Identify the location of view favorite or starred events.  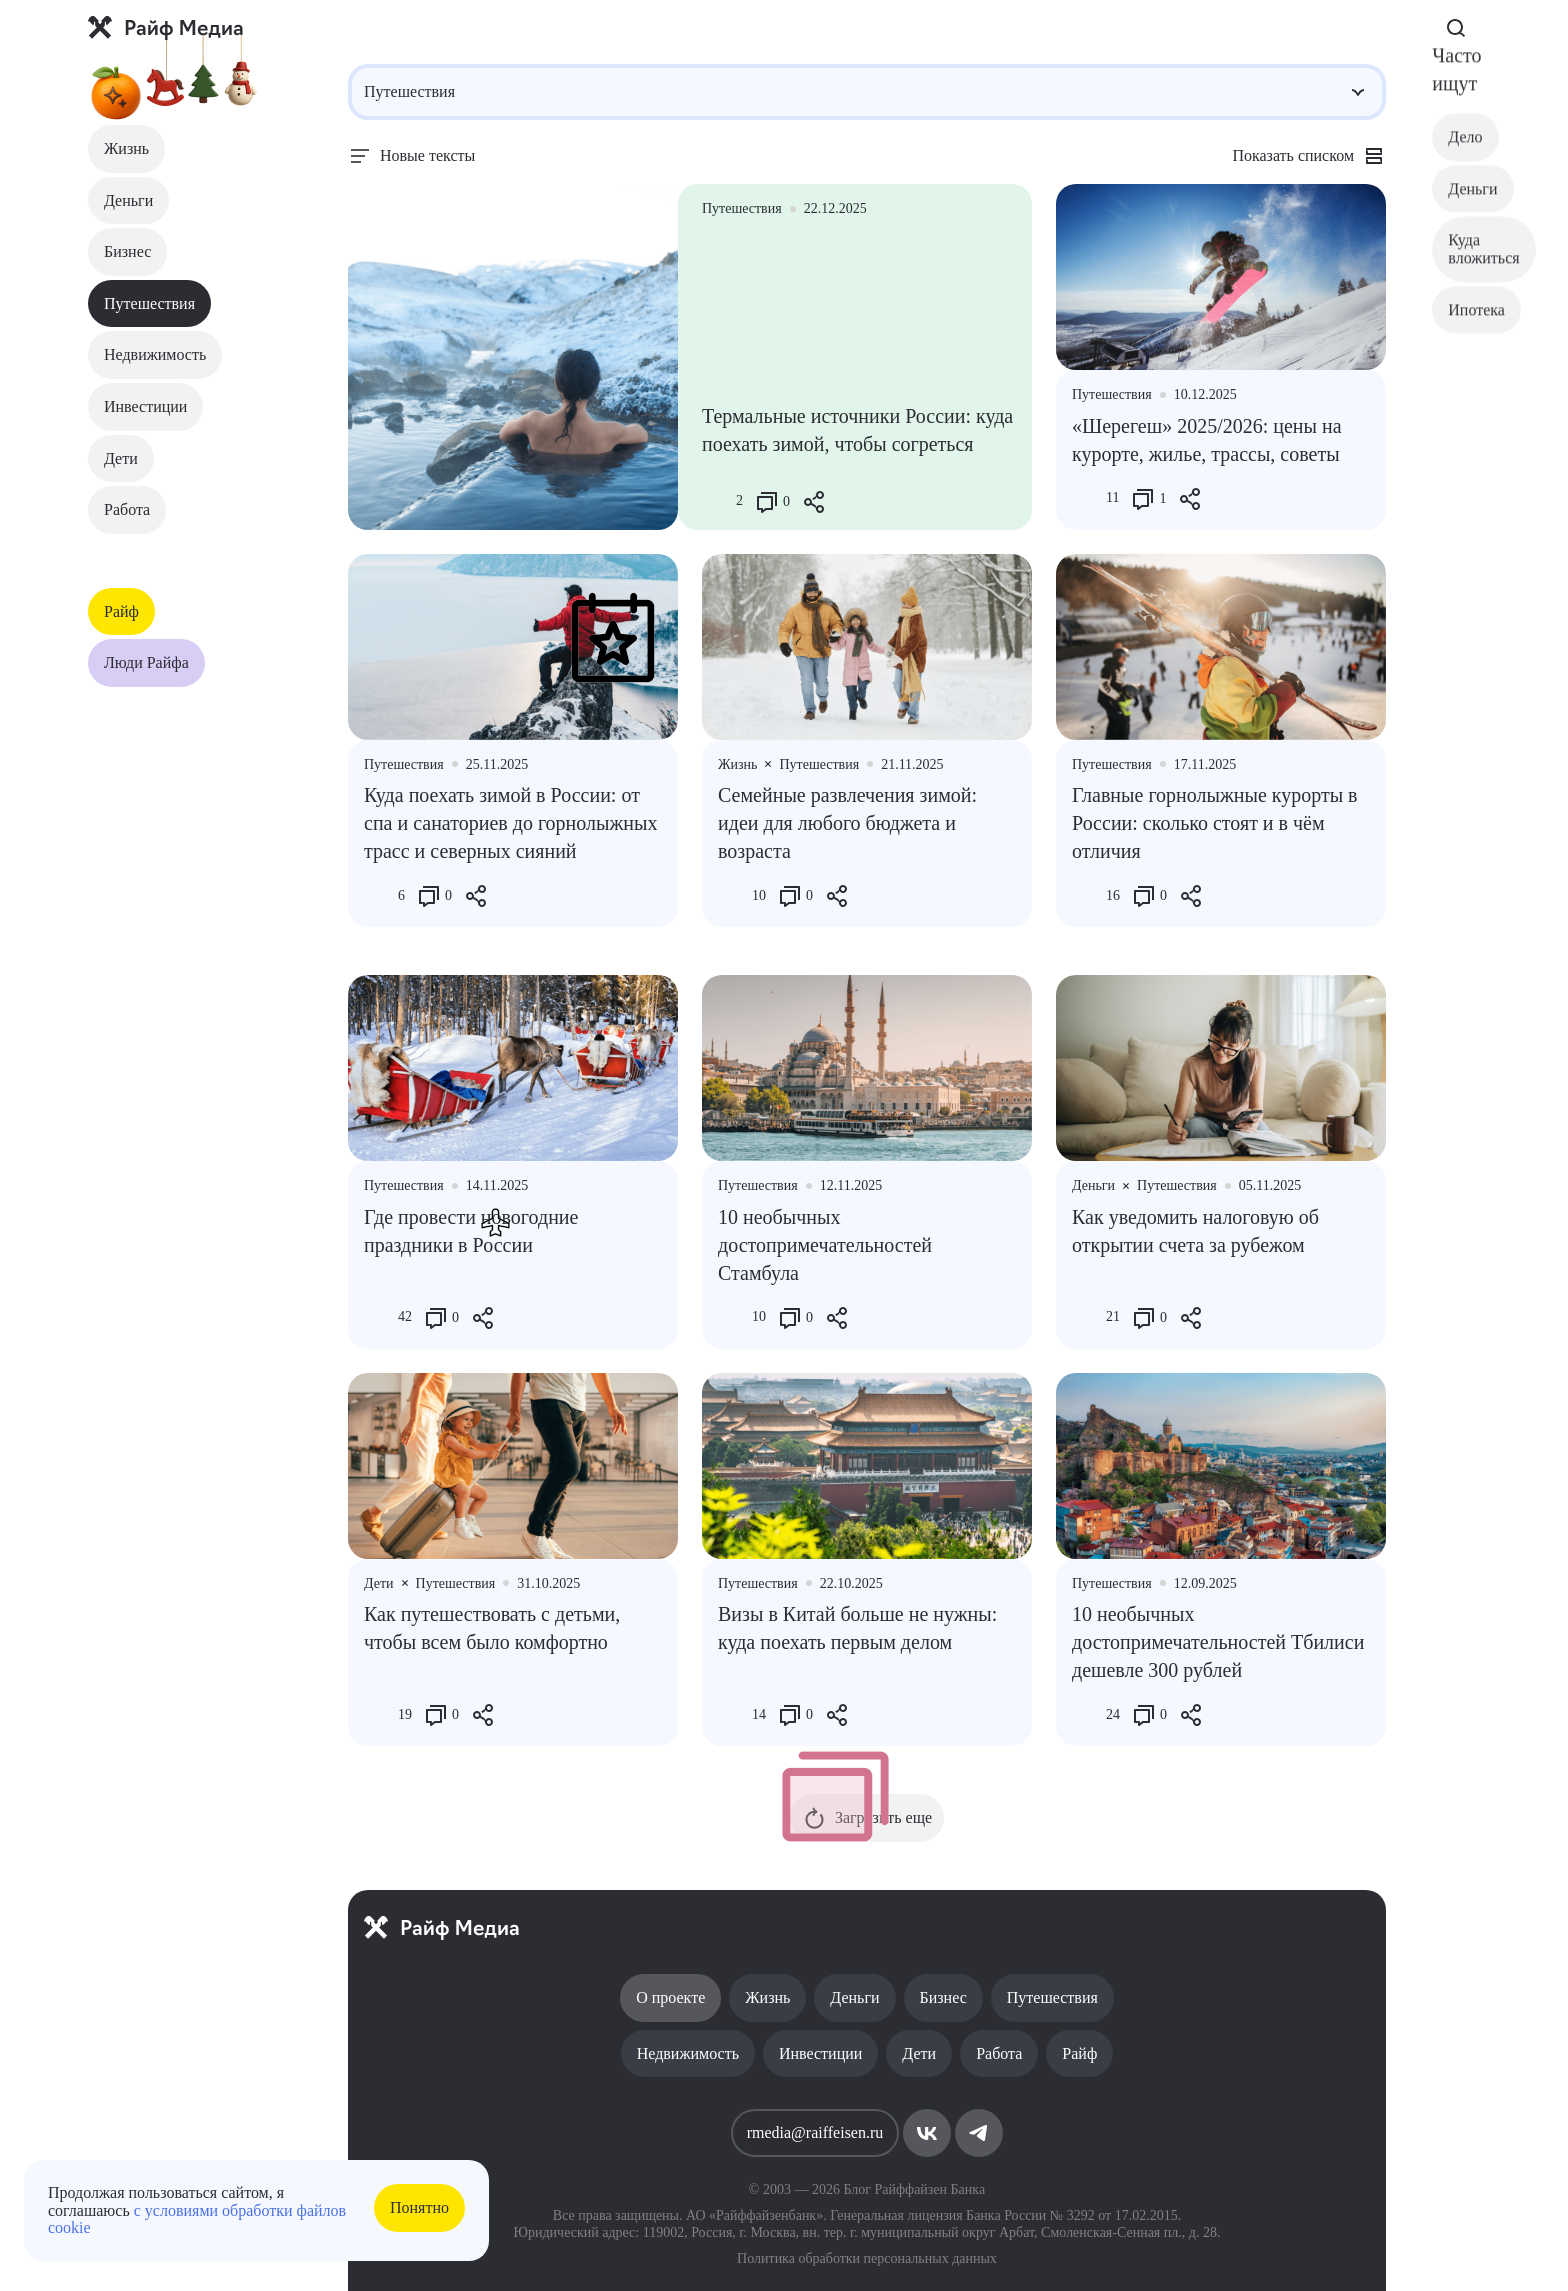
(613, 641).